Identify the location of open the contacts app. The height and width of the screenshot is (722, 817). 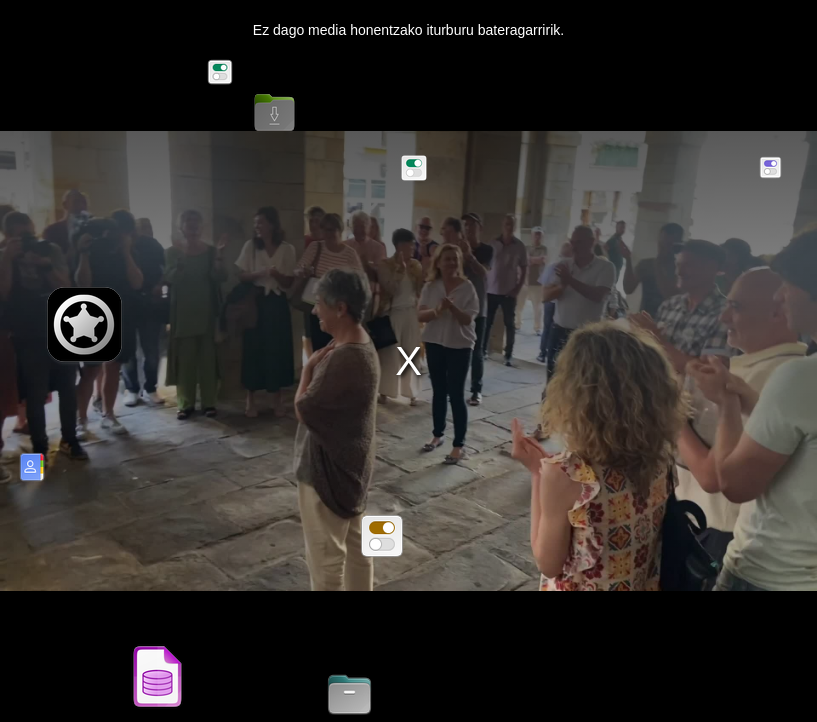
(32, 467).